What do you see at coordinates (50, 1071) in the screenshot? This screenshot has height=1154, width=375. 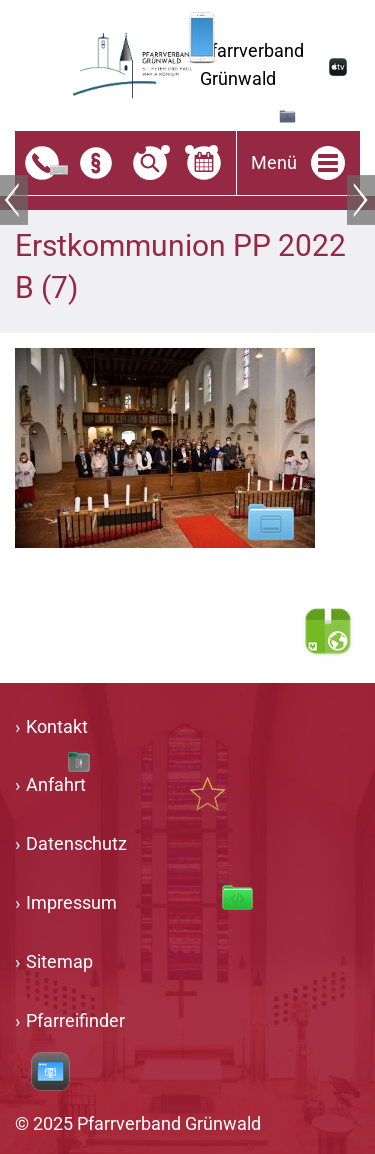 I see `open remote desktop or screen sharing preferences` at bounding box center [50, 1071].